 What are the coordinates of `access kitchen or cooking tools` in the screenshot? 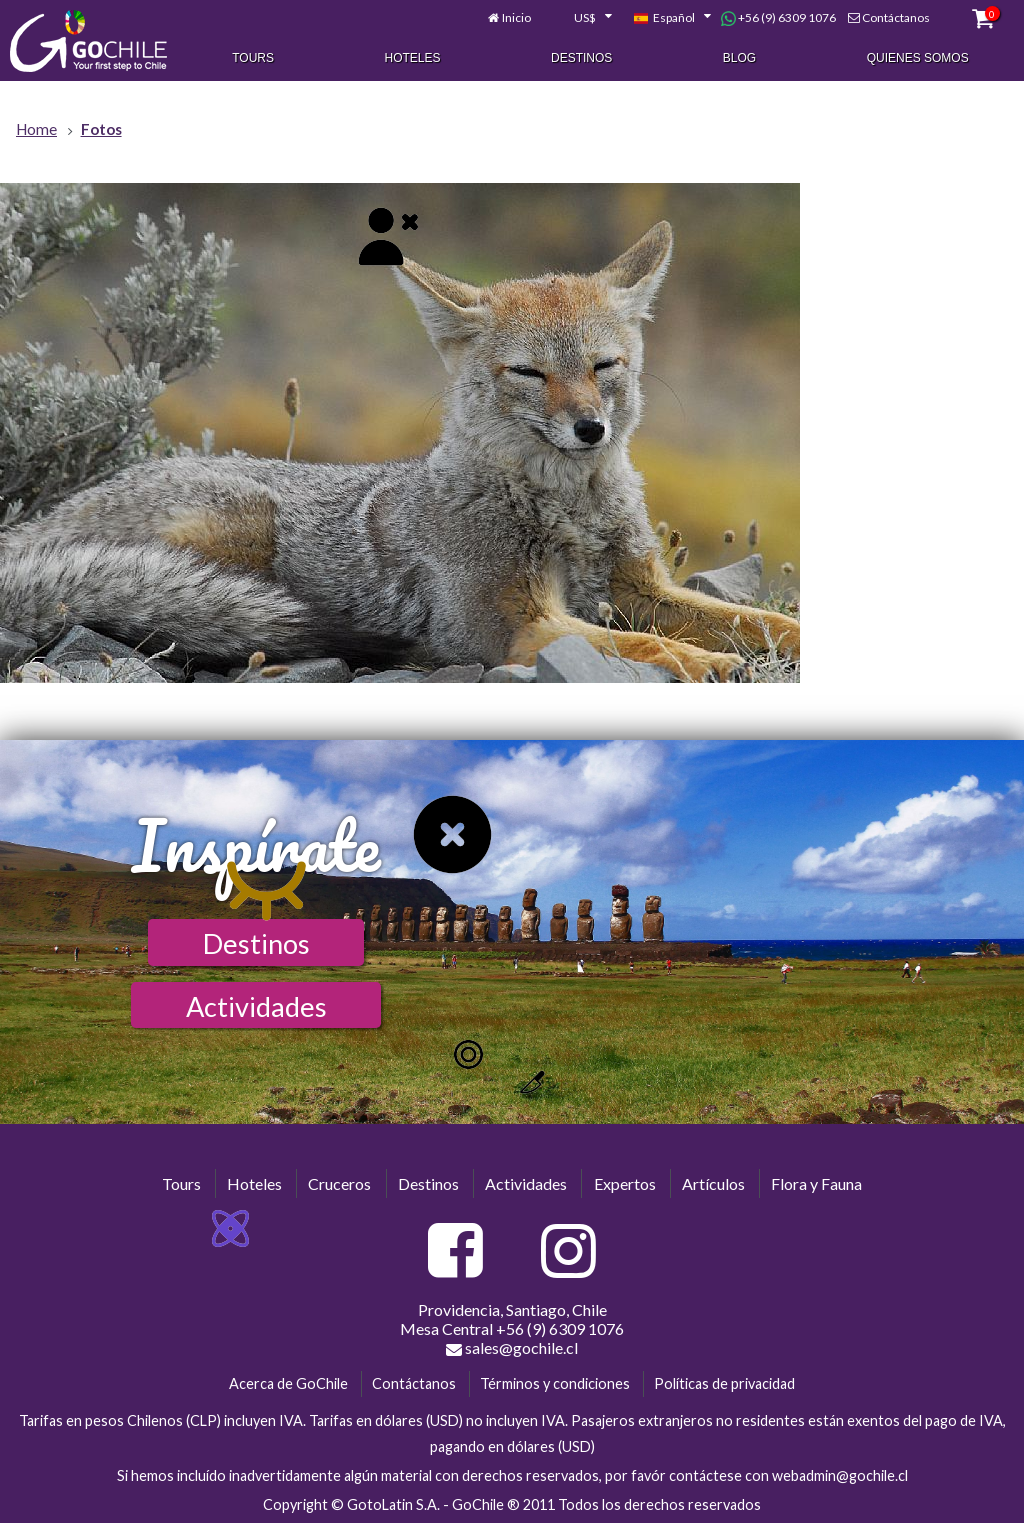 It's located at (532, 1082).